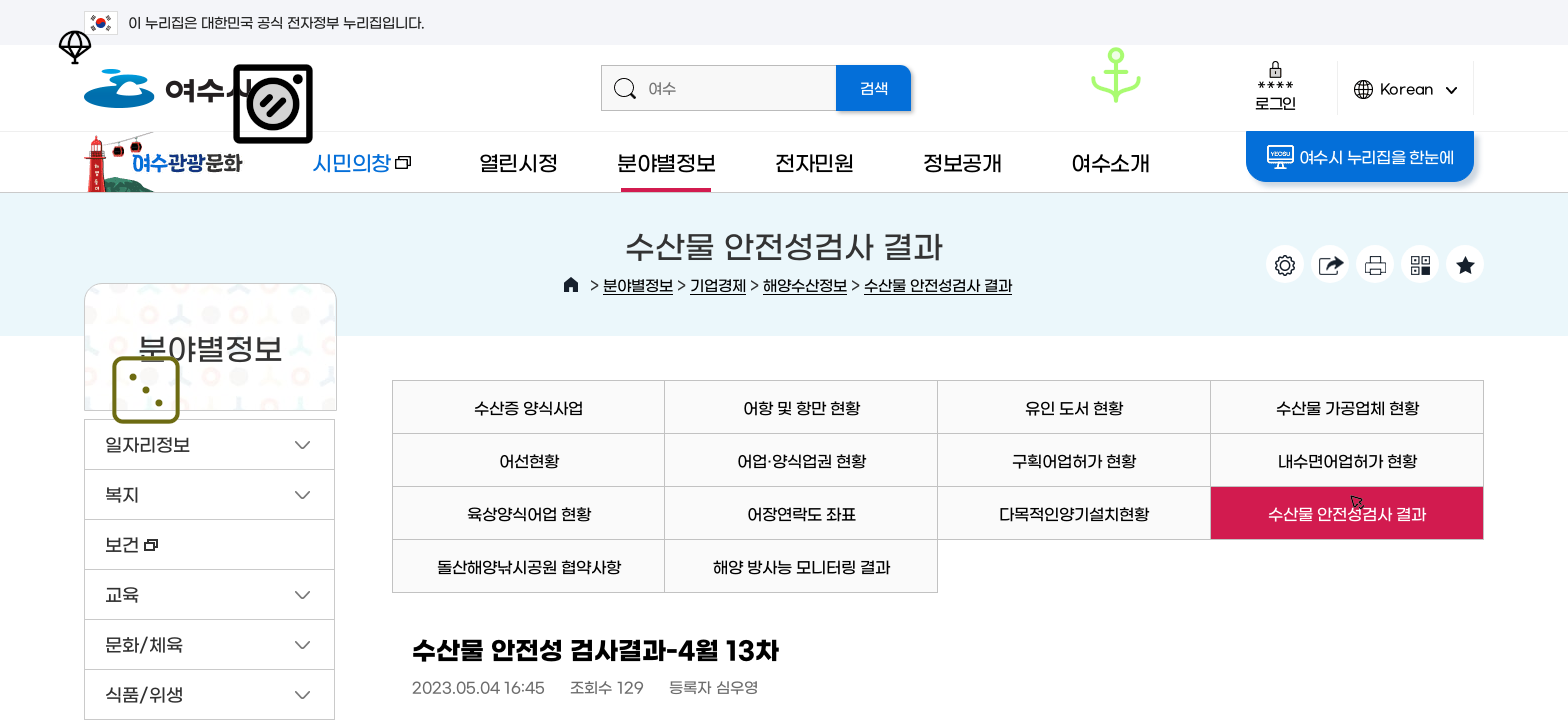 This screenshot has width=1568, height=720. What do you see at coordinates (146, 390) in the screenshot?
I see `randomize or shuffle content` at bounding box center [146, 390].